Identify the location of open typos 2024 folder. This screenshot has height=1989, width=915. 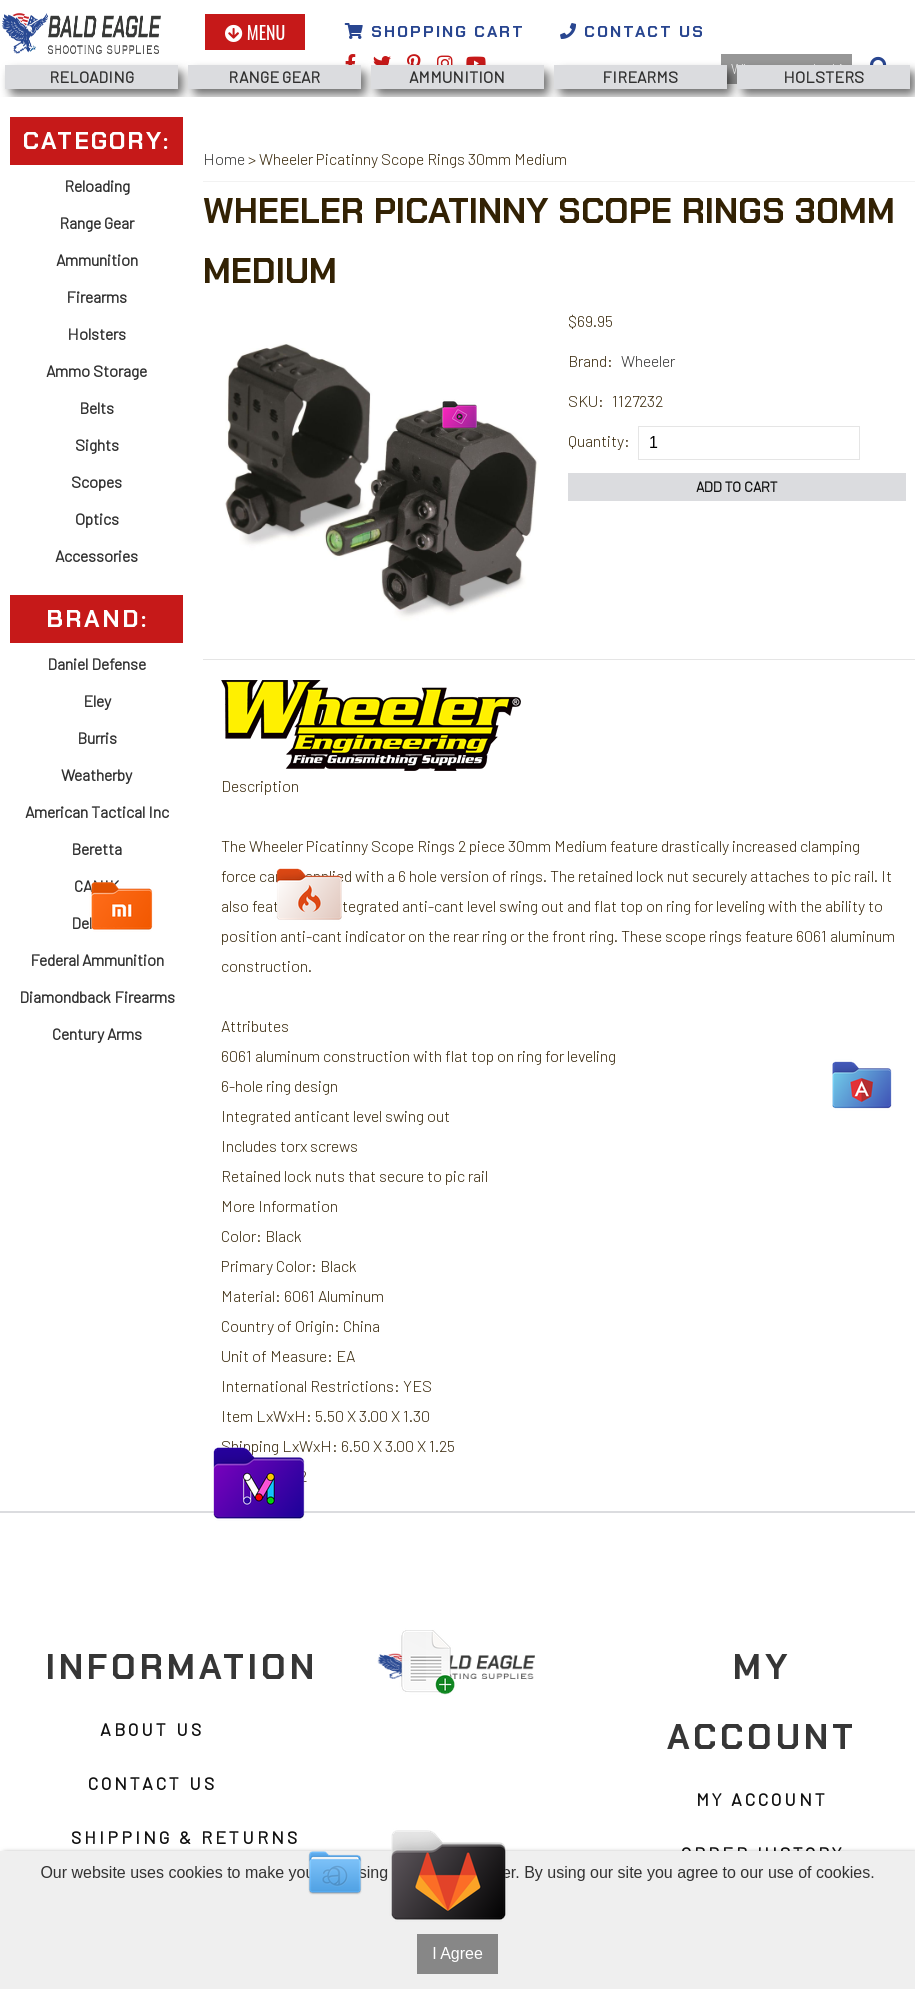
(335, 1872).